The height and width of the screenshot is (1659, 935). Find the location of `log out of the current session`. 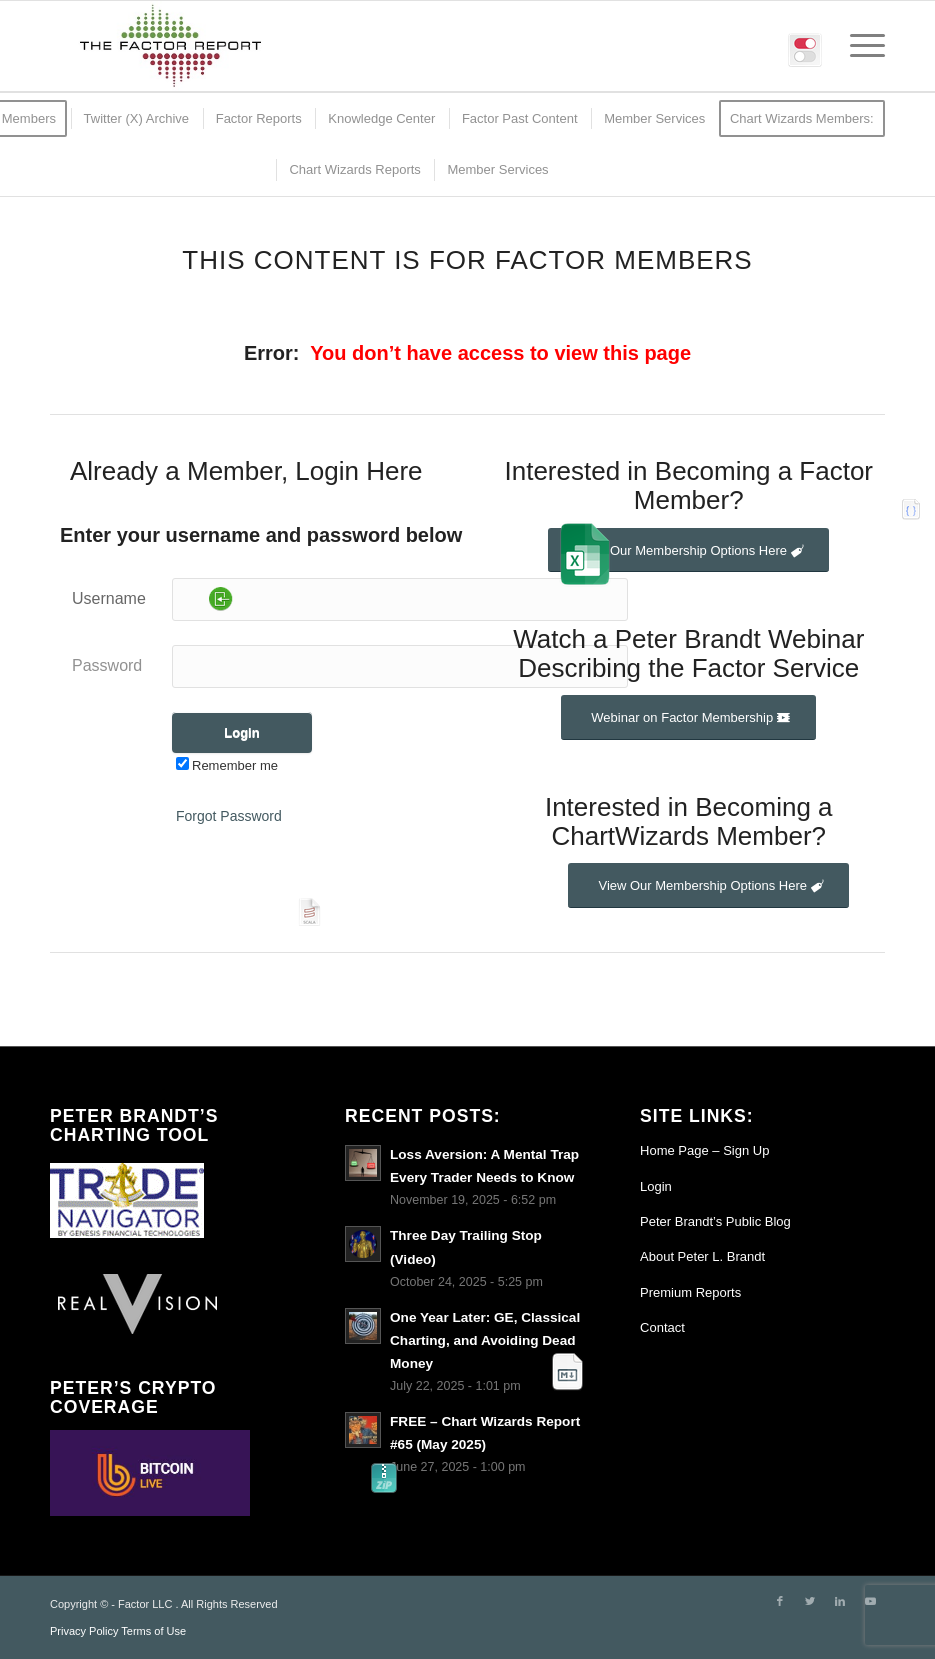

log out of the current session is located at coordinates (221, 599).